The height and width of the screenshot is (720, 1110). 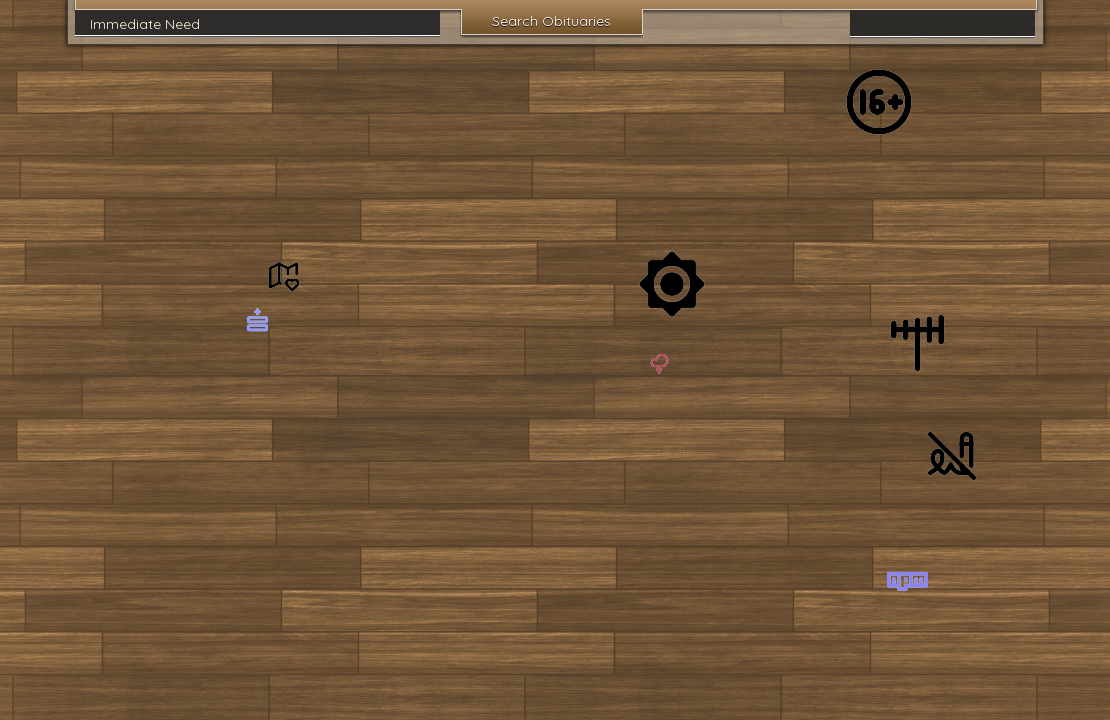 I want to click on indicates signal or network connectivity status, so click(x=917, y=341).